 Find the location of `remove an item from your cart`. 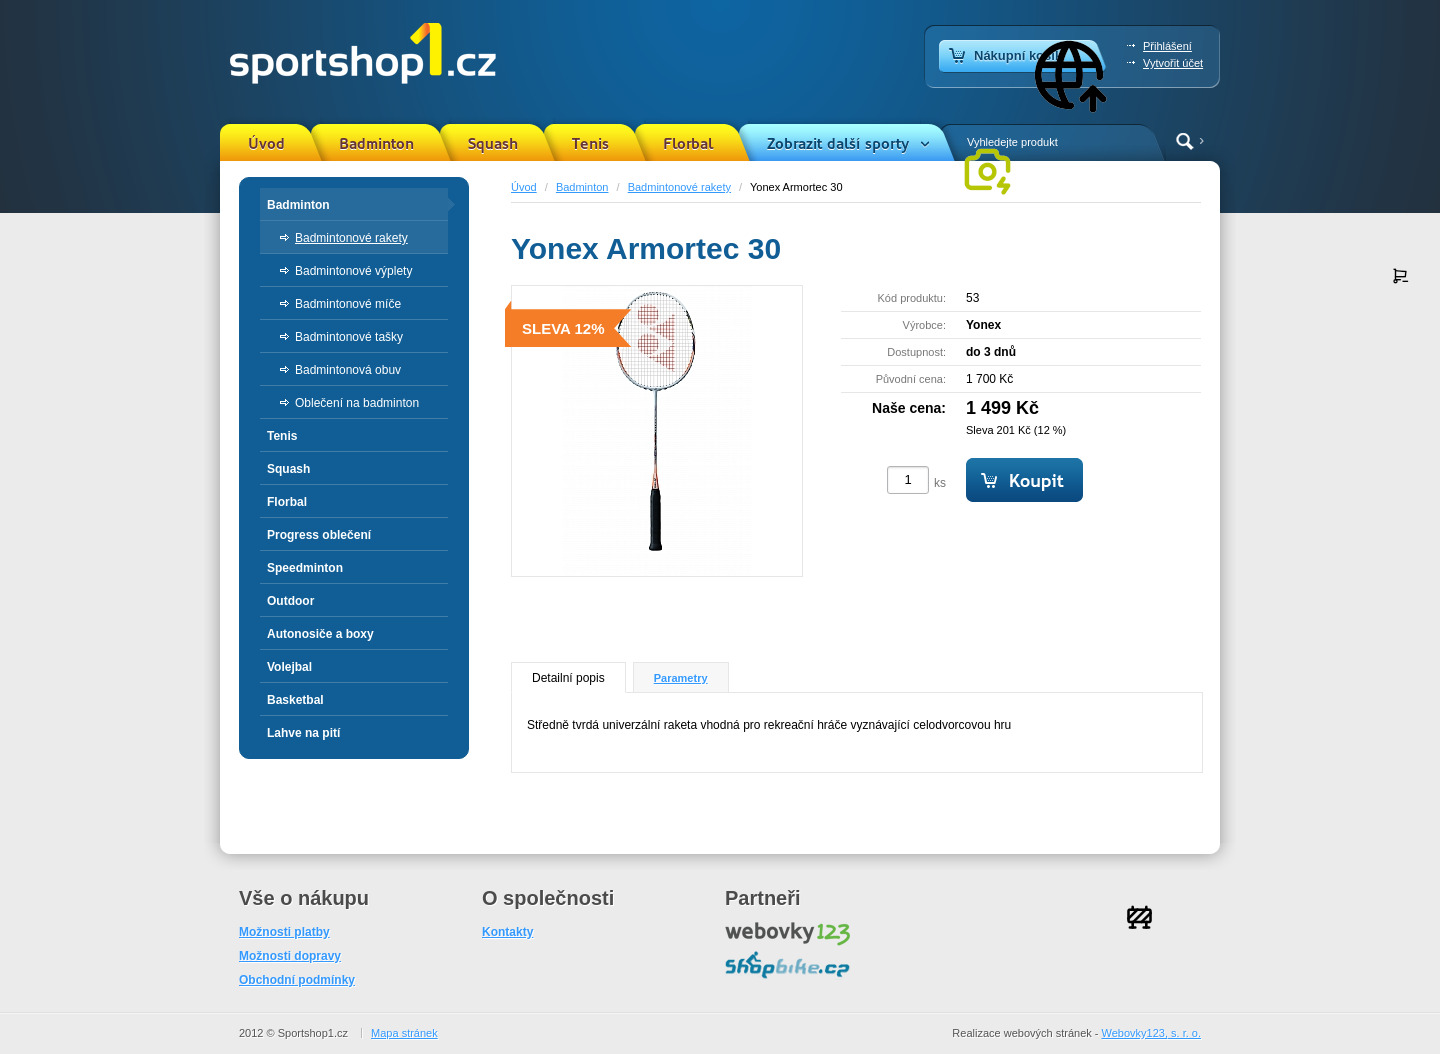

remove an item from your cart is located at coordinates (1400, 276).